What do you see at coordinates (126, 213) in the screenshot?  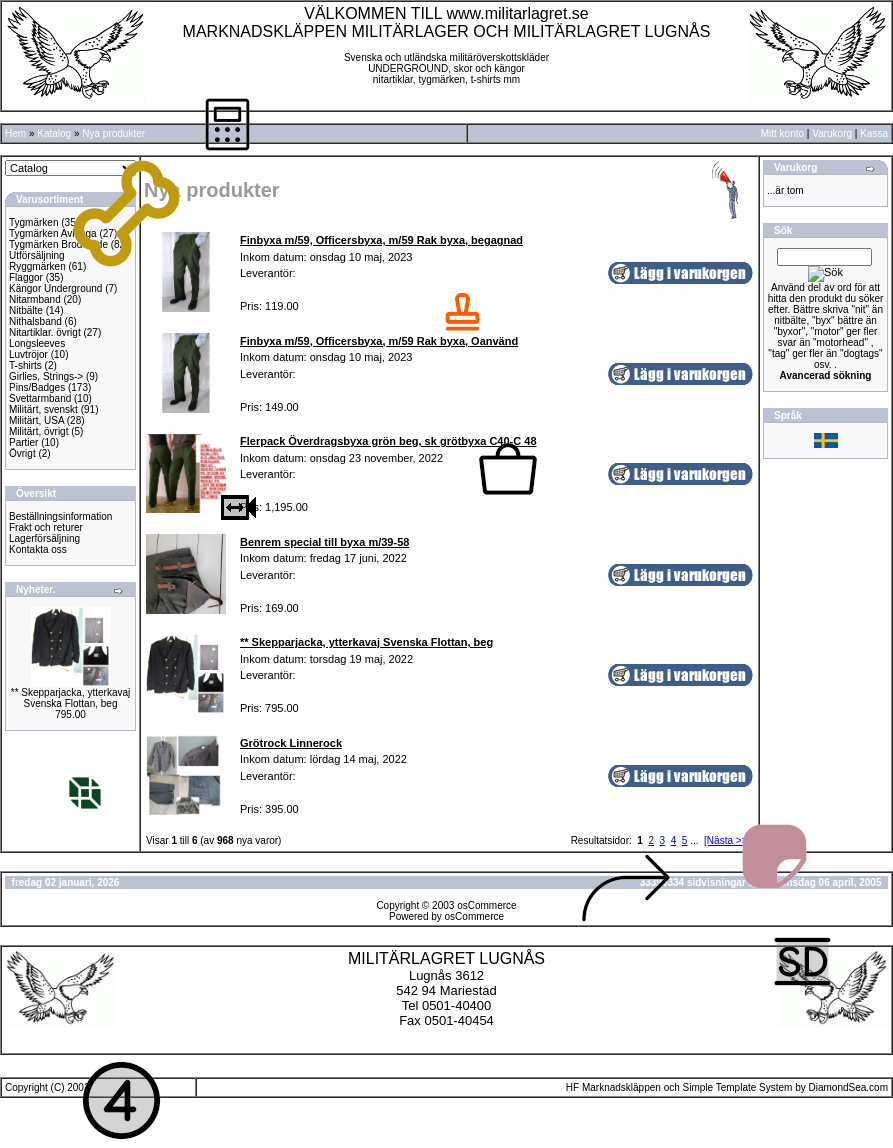 I see `access pet-related features or settings` at bounding box center [126, 213].